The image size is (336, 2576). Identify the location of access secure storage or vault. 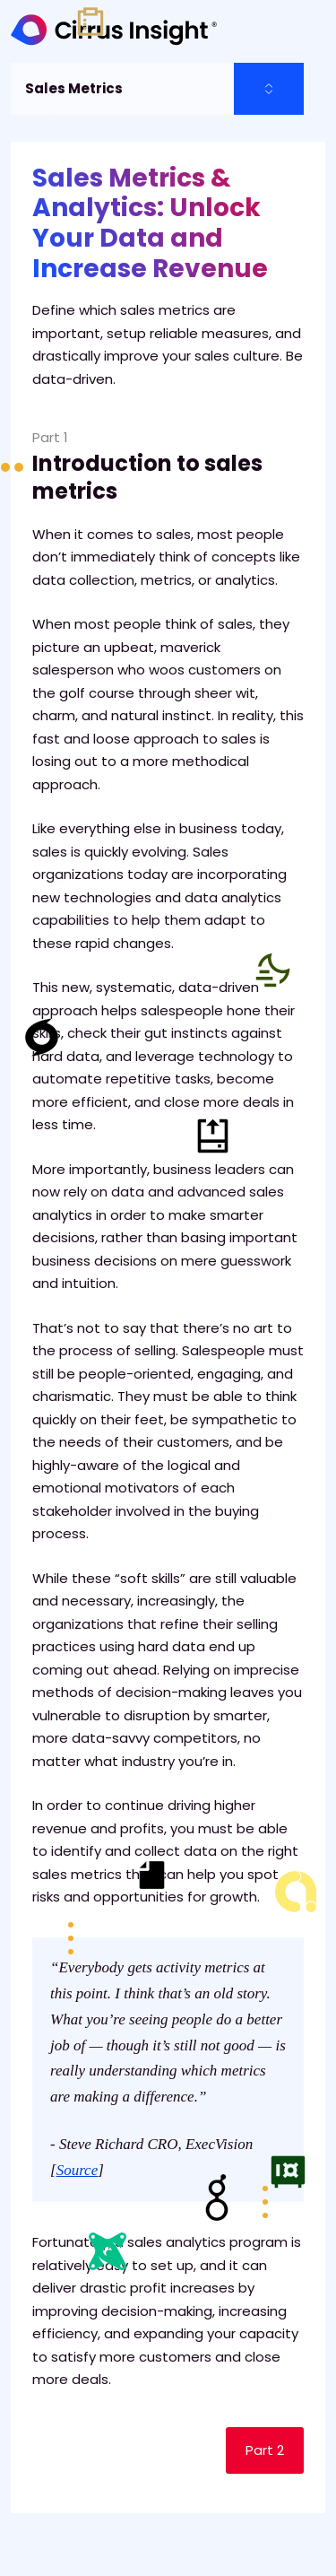
(288, 2171).